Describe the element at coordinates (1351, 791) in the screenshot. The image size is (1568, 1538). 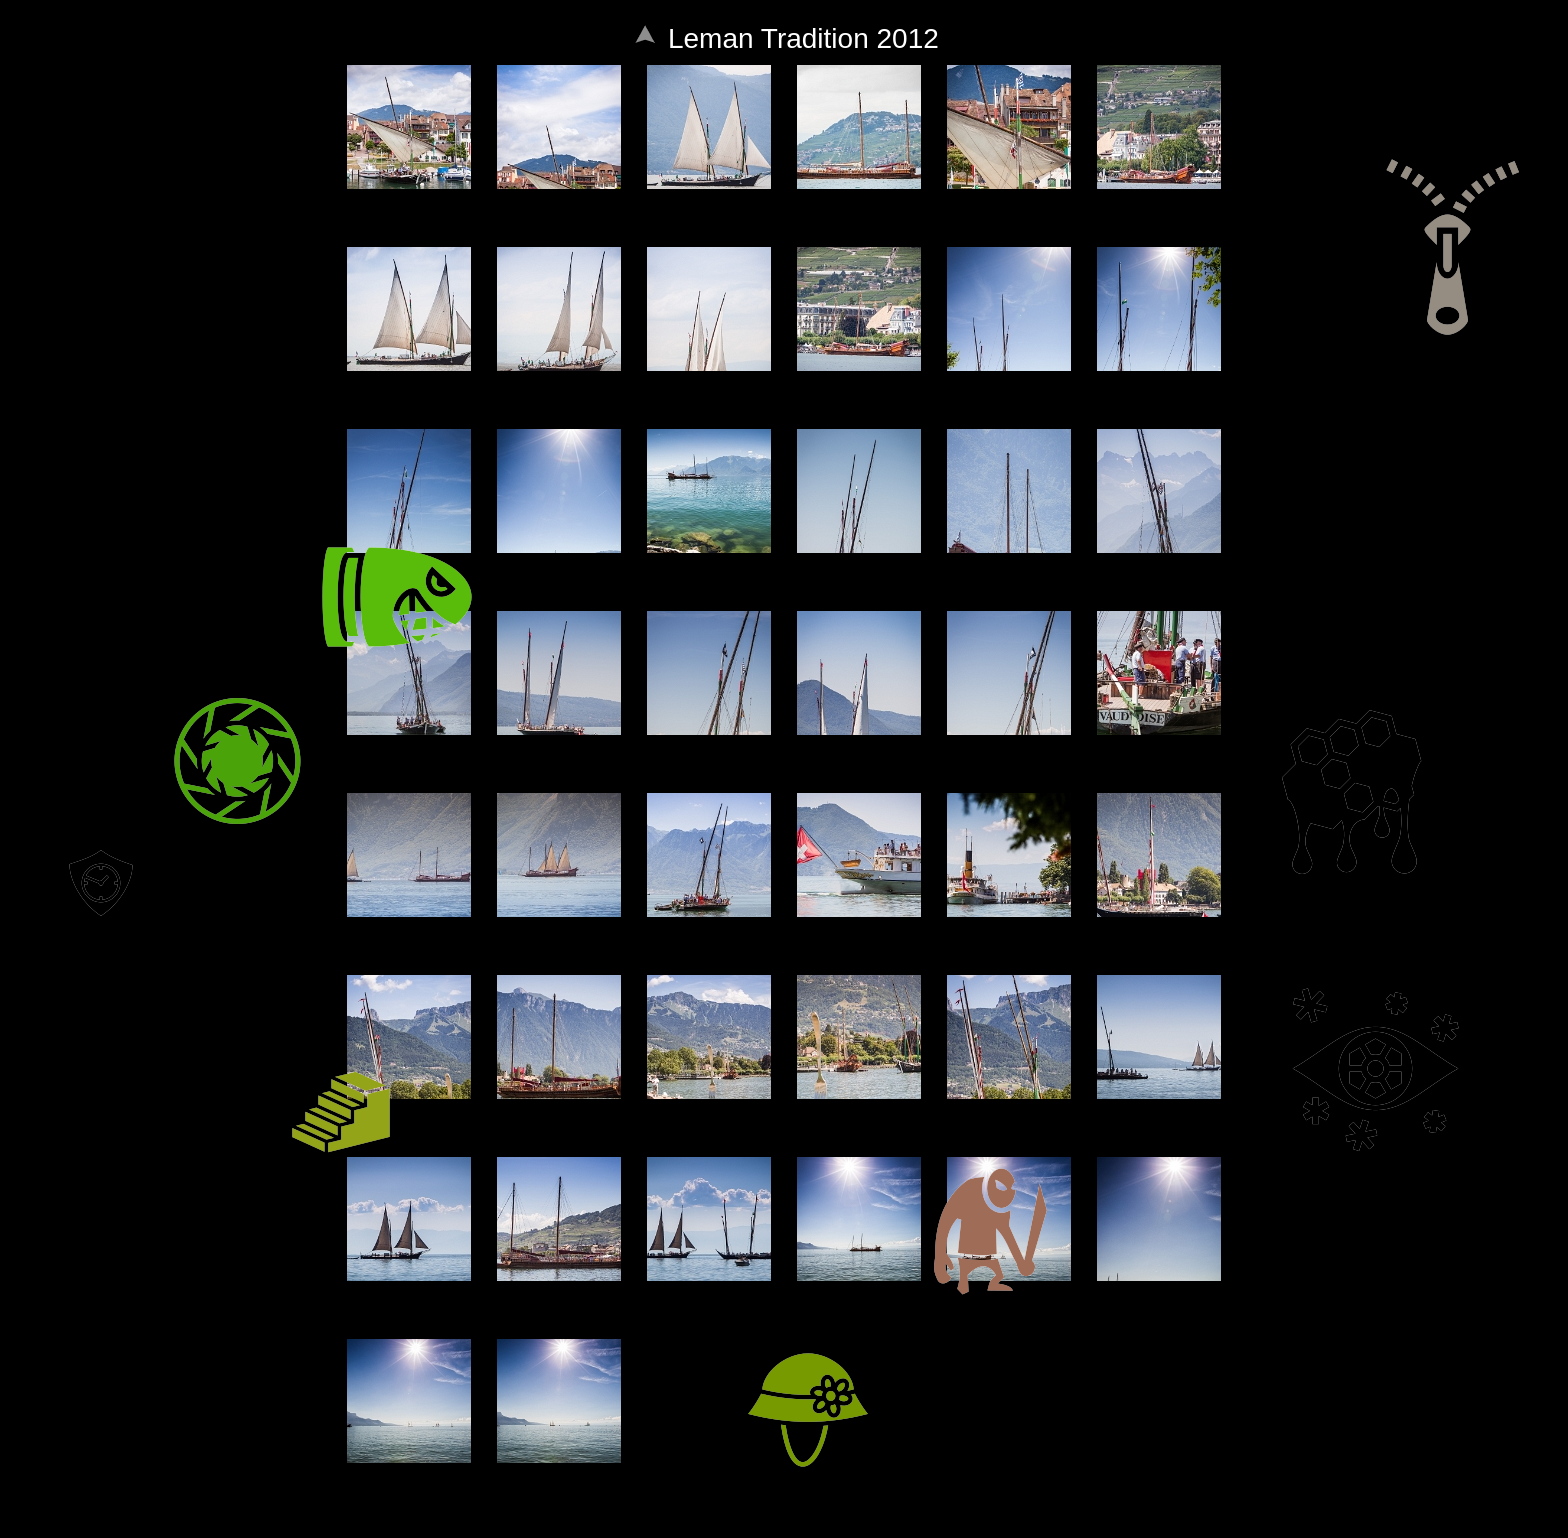
I see `indicates honey or sweetener ingredient` at that location.